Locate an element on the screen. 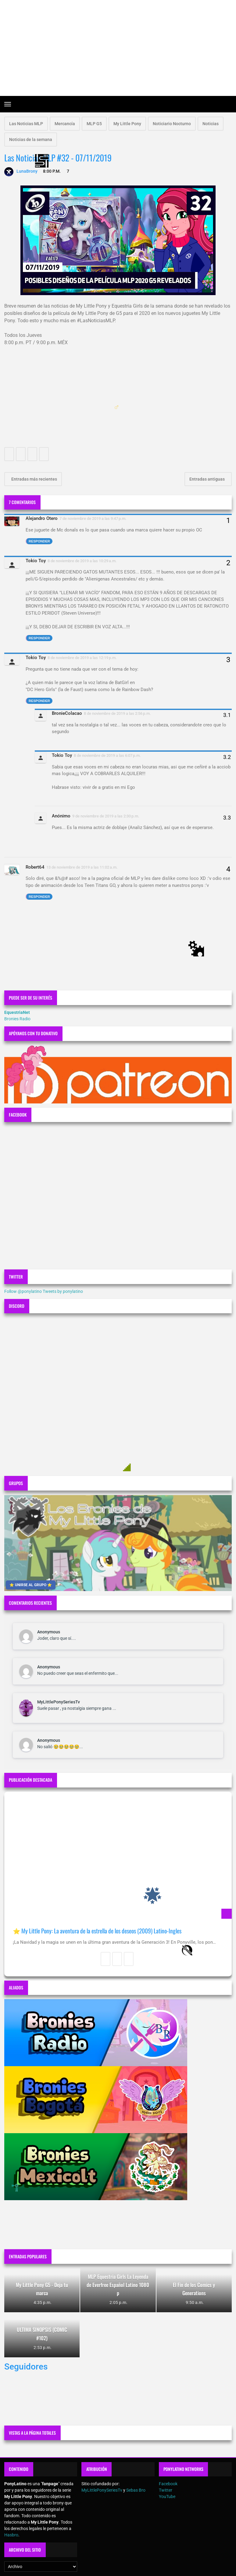  attack or combat action button is located at coordinates (187, 1950).